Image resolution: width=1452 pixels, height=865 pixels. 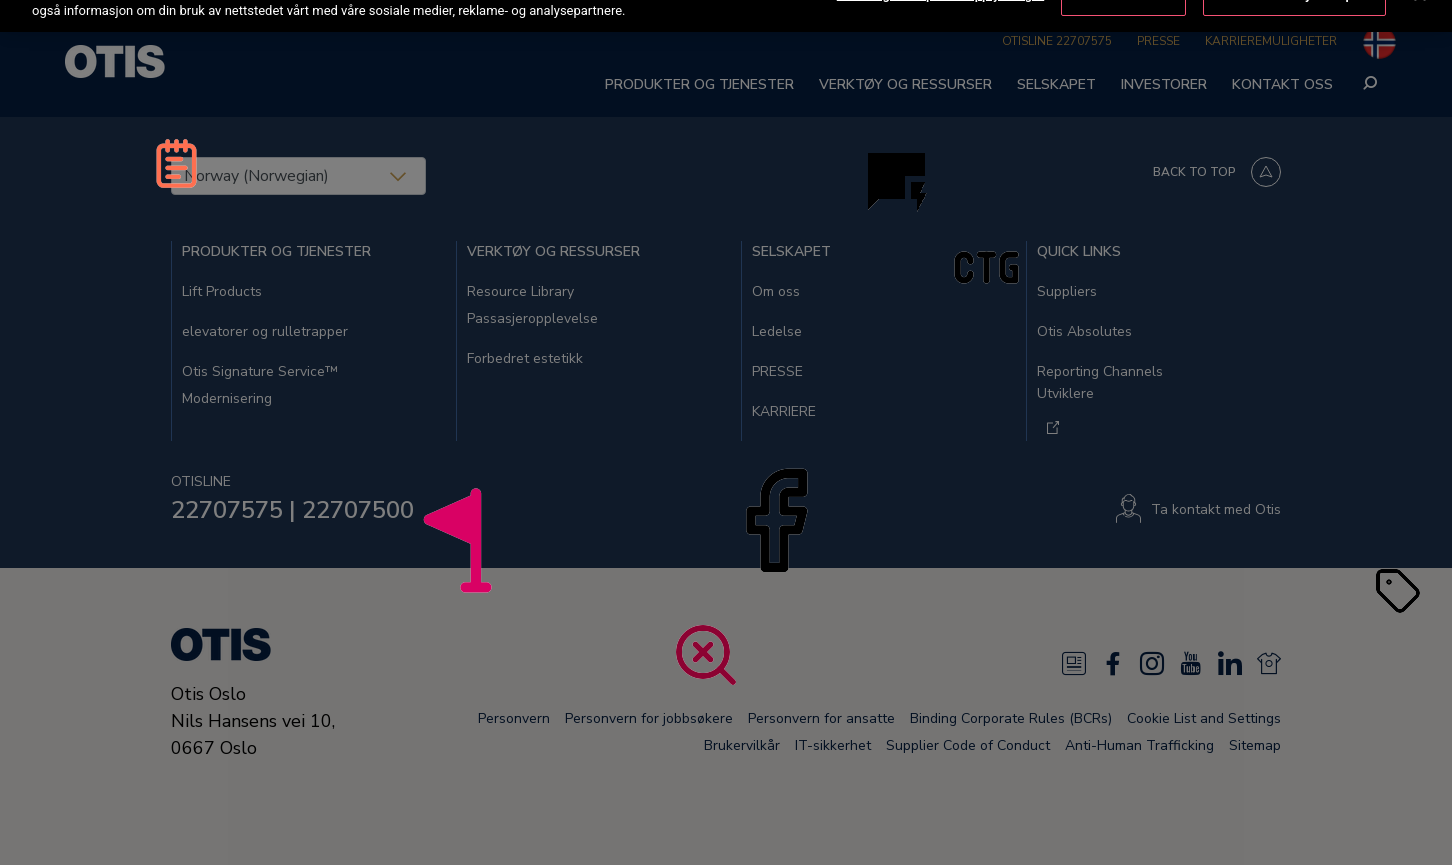 What do you see at coordinates (986, 267) in the screenshot?
I see `cotangent function in a math or calculator app` at bounding box center [986, 267].